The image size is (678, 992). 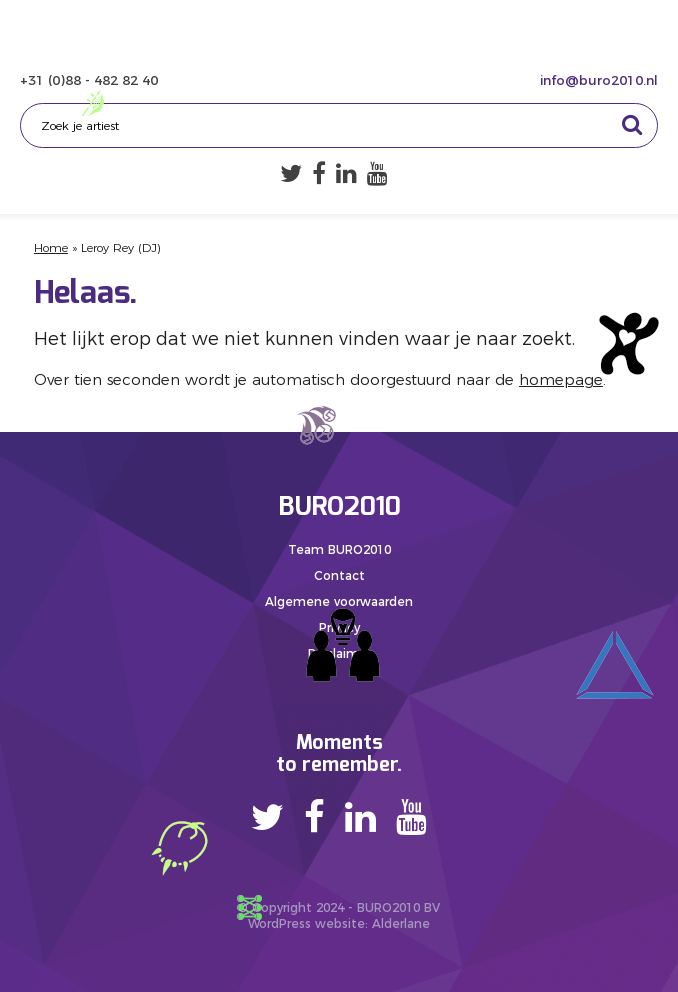 What do you see at coordinates (628, 343) in the screenshot?
I see `express enthusiasm or passion` at bounding box center [628, 343].